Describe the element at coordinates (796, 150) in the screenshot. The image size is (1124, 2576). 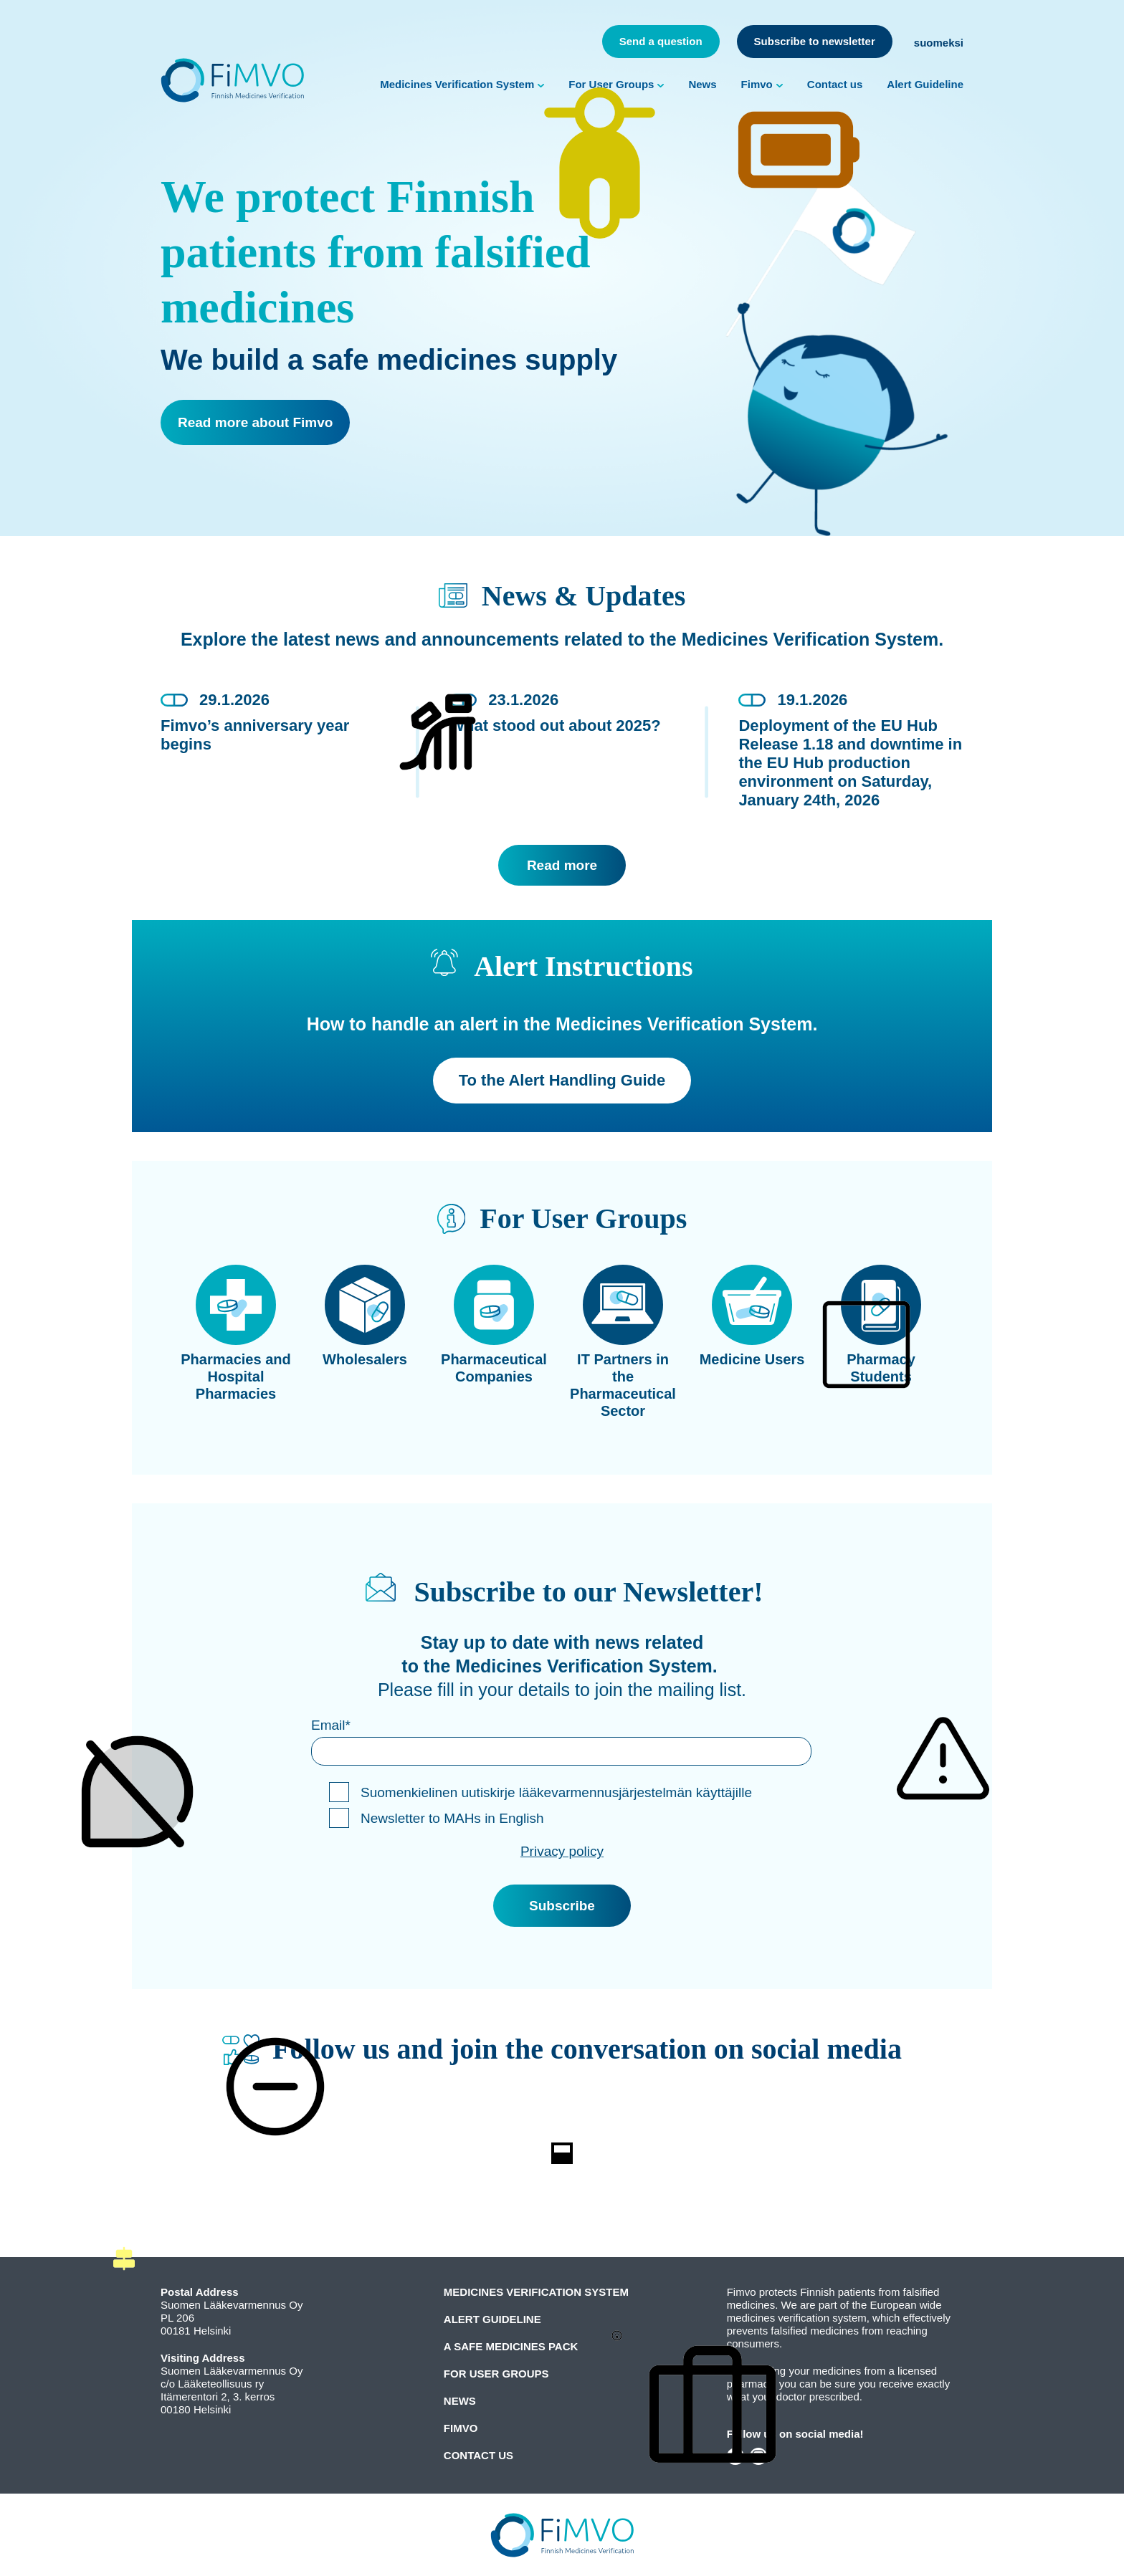
I see `indicates battery is fully charged` at that location.